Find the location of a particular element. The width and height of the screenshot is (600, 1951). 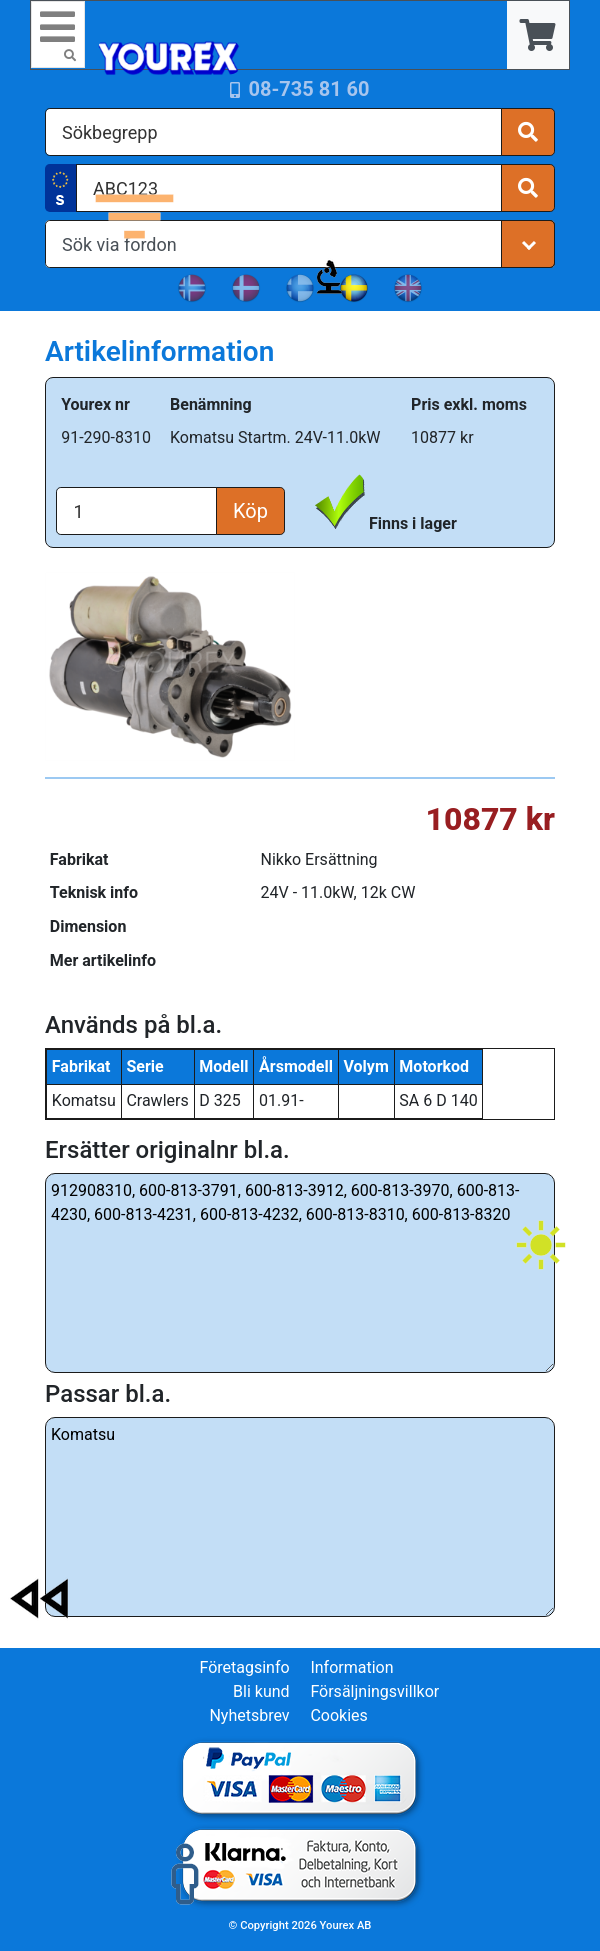

access biotech or laboratory features is located at coordinates (329, 277).